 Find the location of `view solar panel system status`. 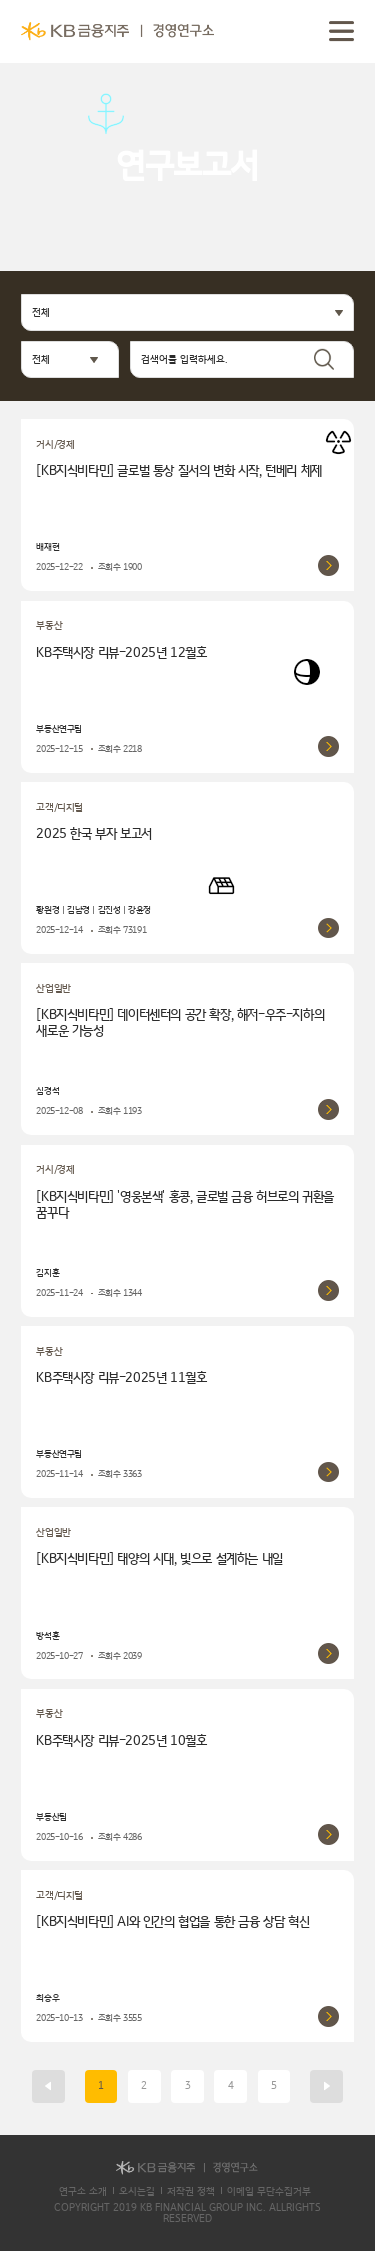

view solar panel system status is located at coordinates (221, 886).